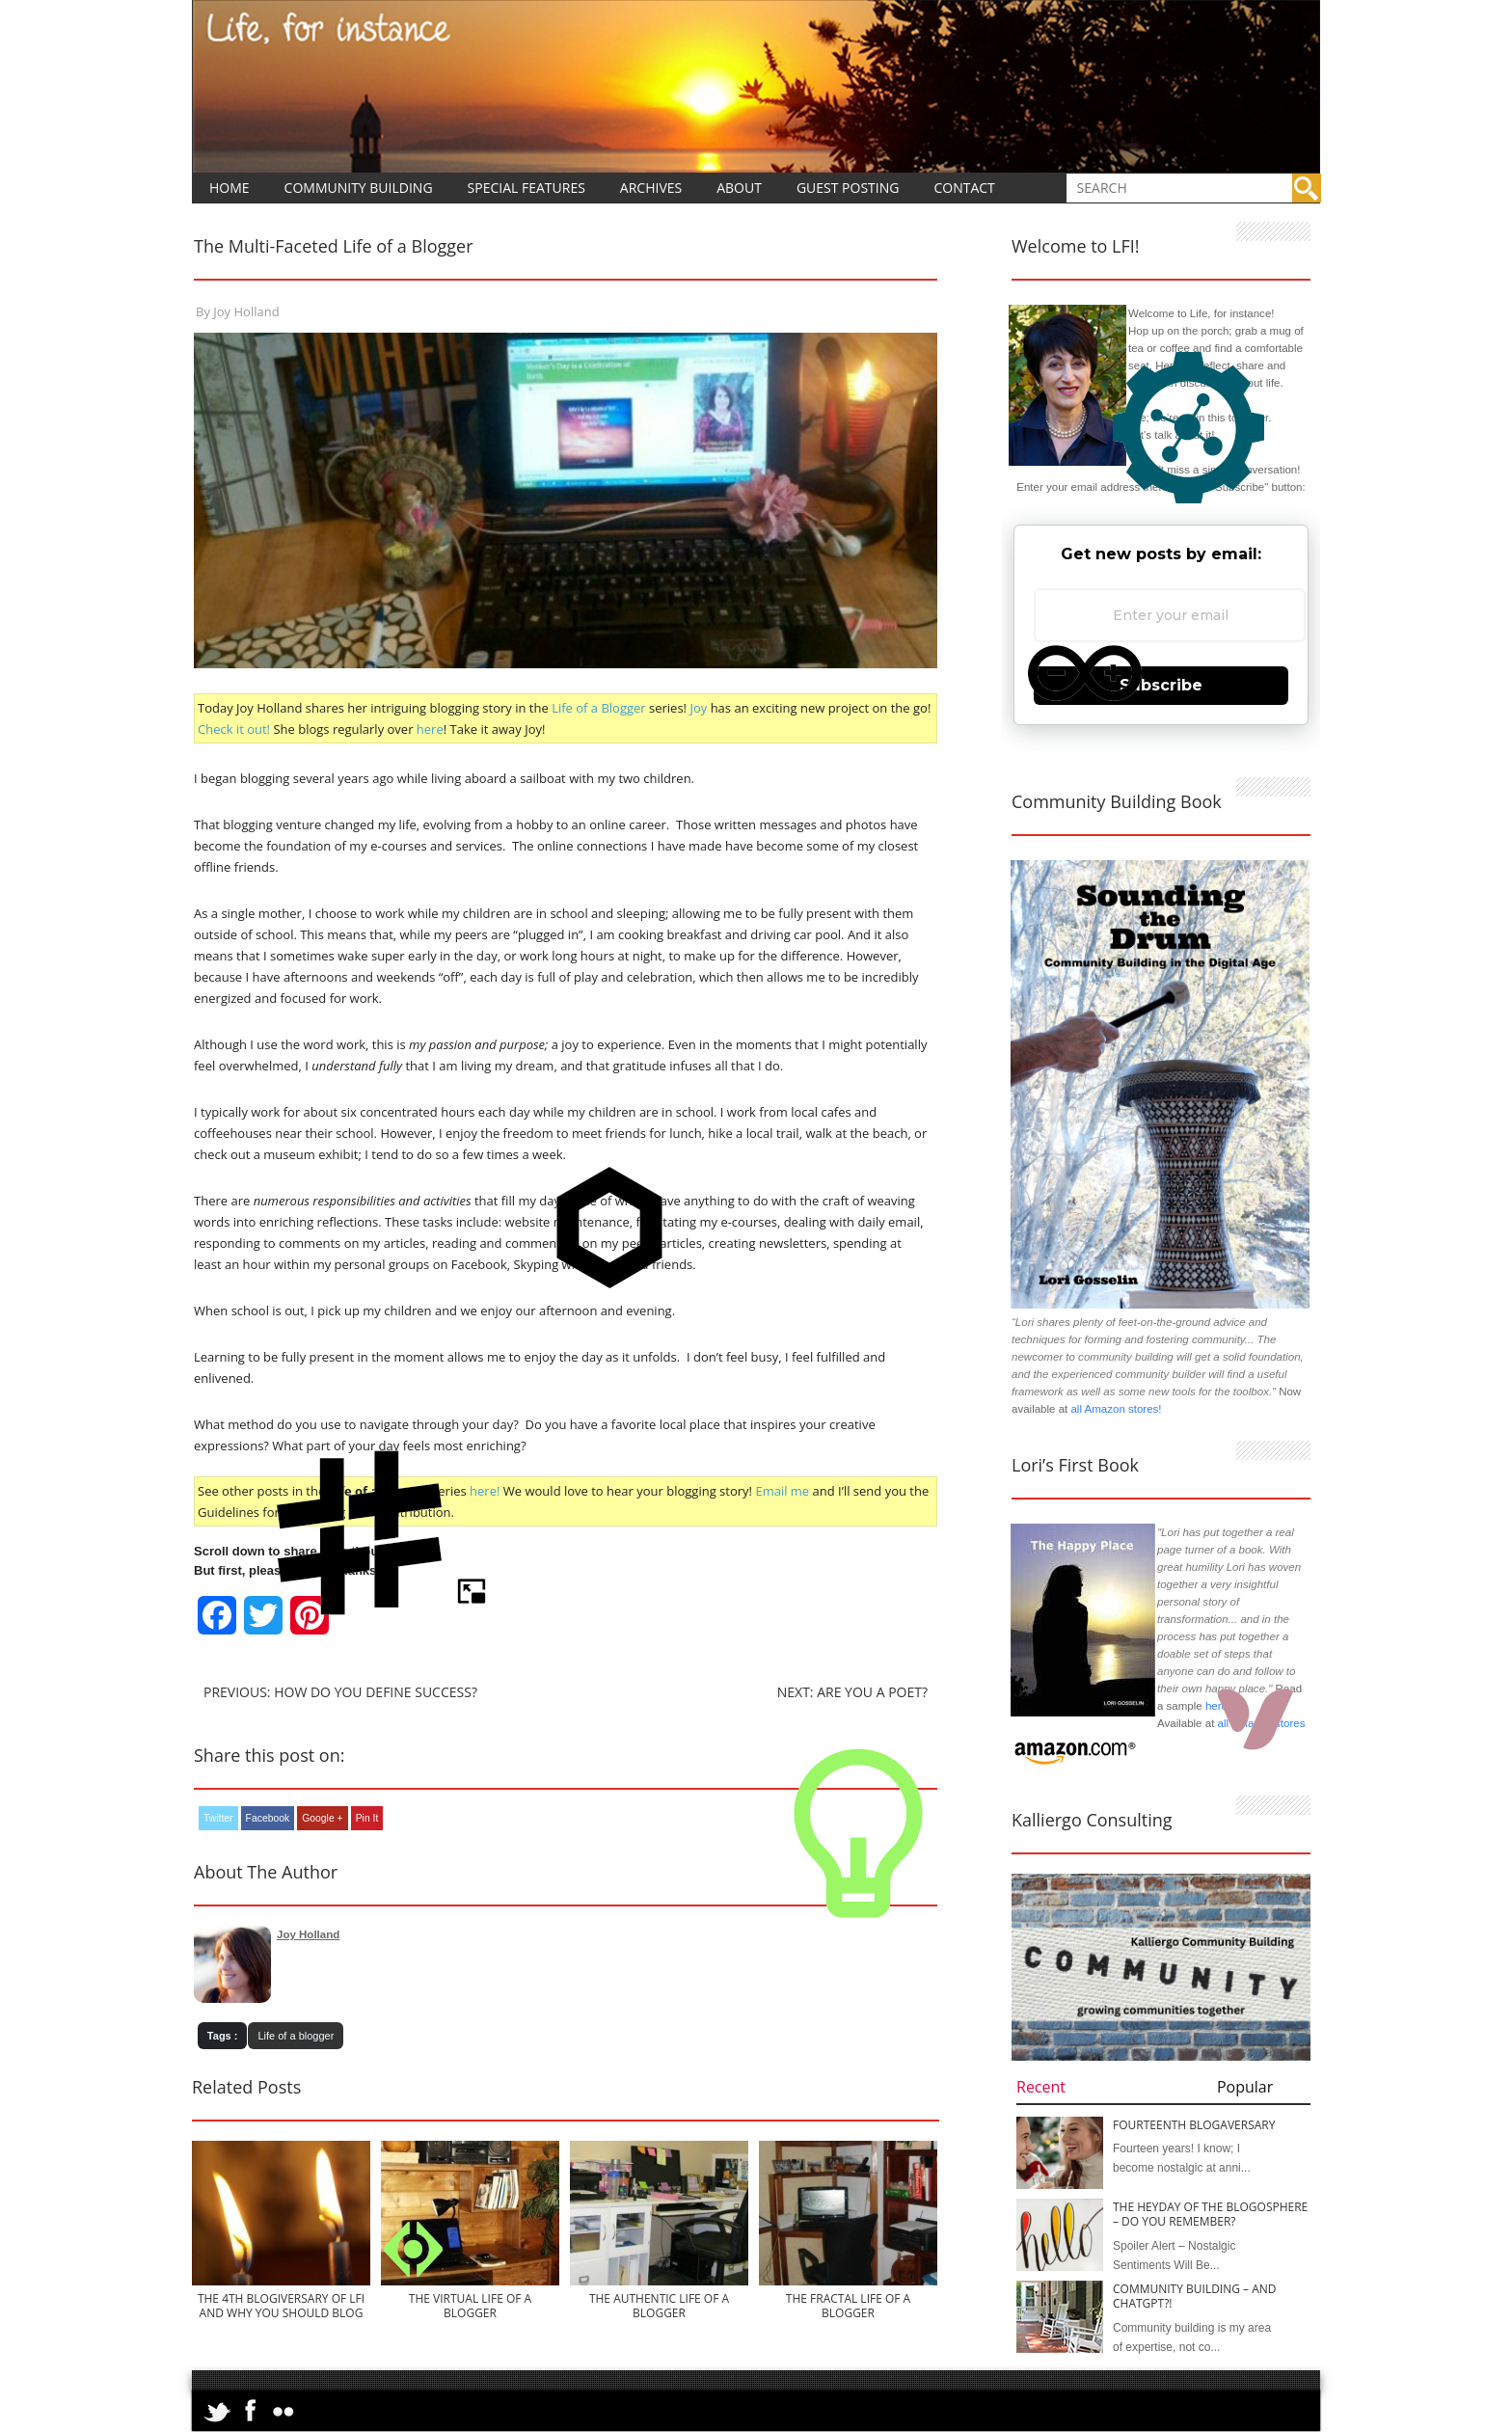 The height and width of the screenshot is (2432, 1512). Describe the element at coordinates (1085, 673) in the screenshot. I see `Arduino brand logo` at that location.